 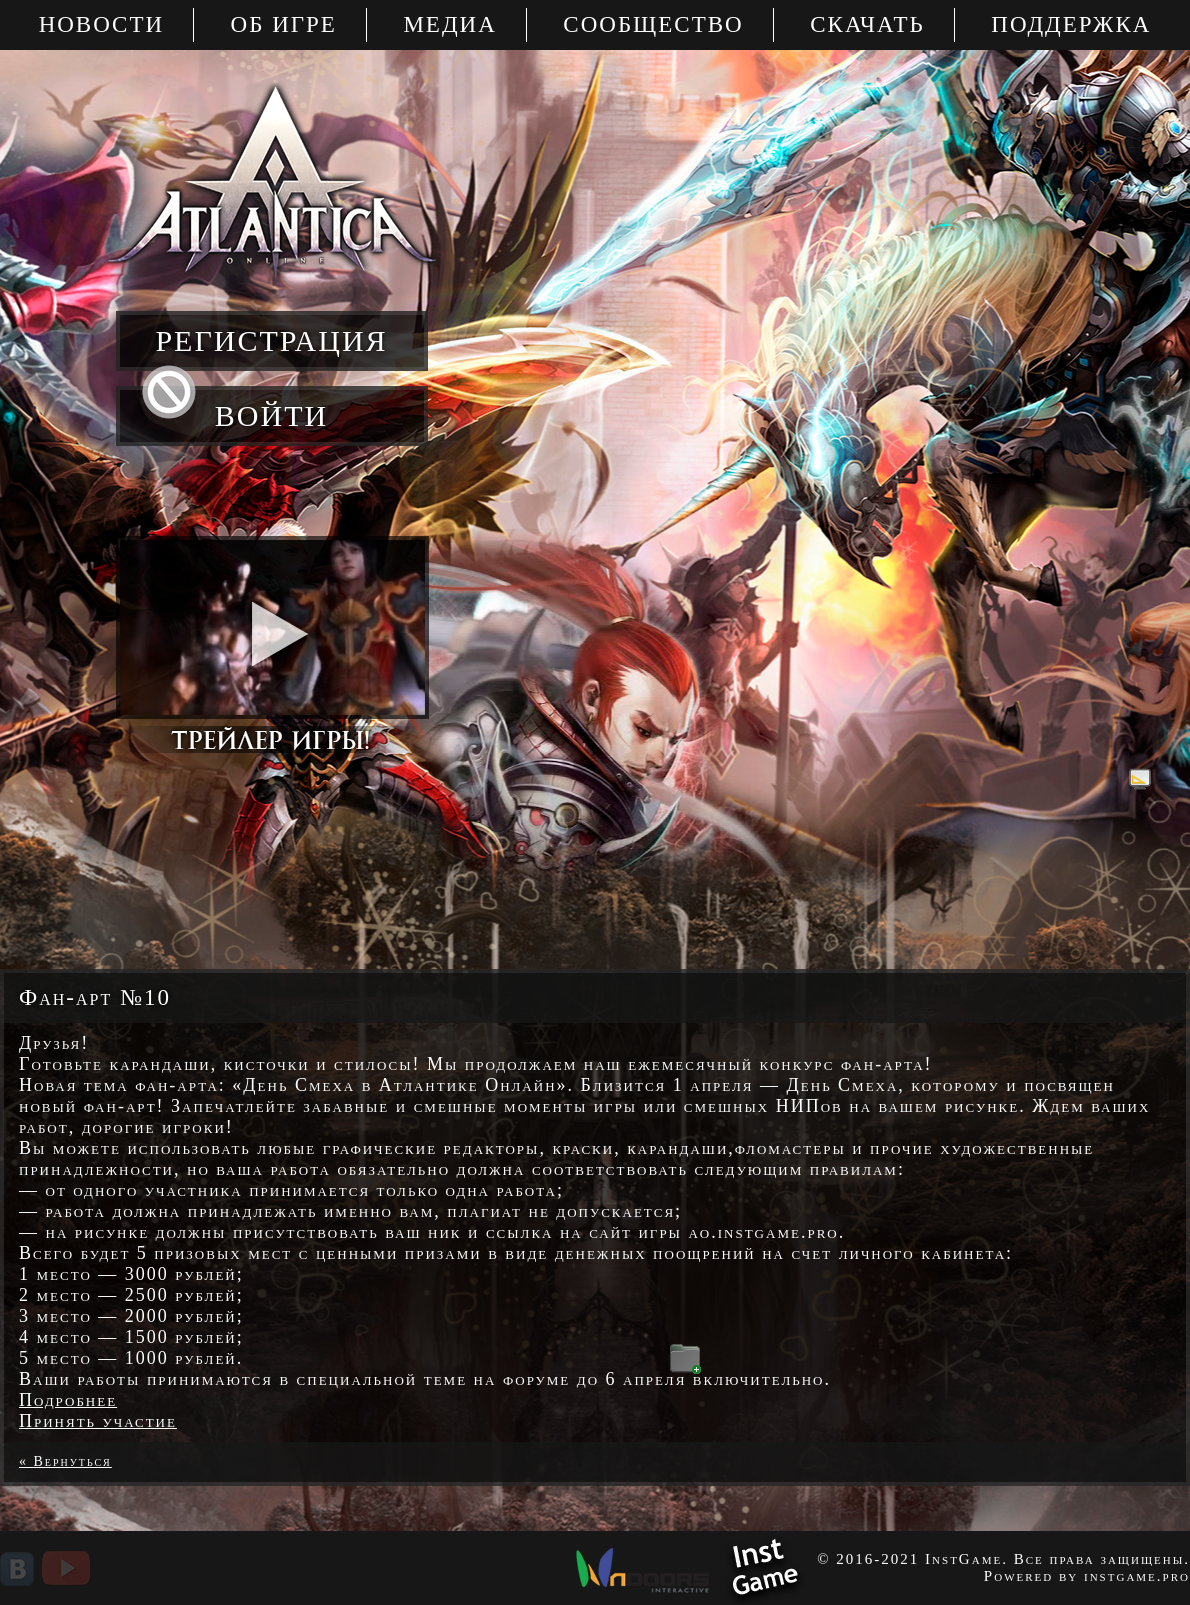 What do you see at coordinates (685, 1358) in the screenshot?
I see `create a new folder` at bounding box center [685, 1358].